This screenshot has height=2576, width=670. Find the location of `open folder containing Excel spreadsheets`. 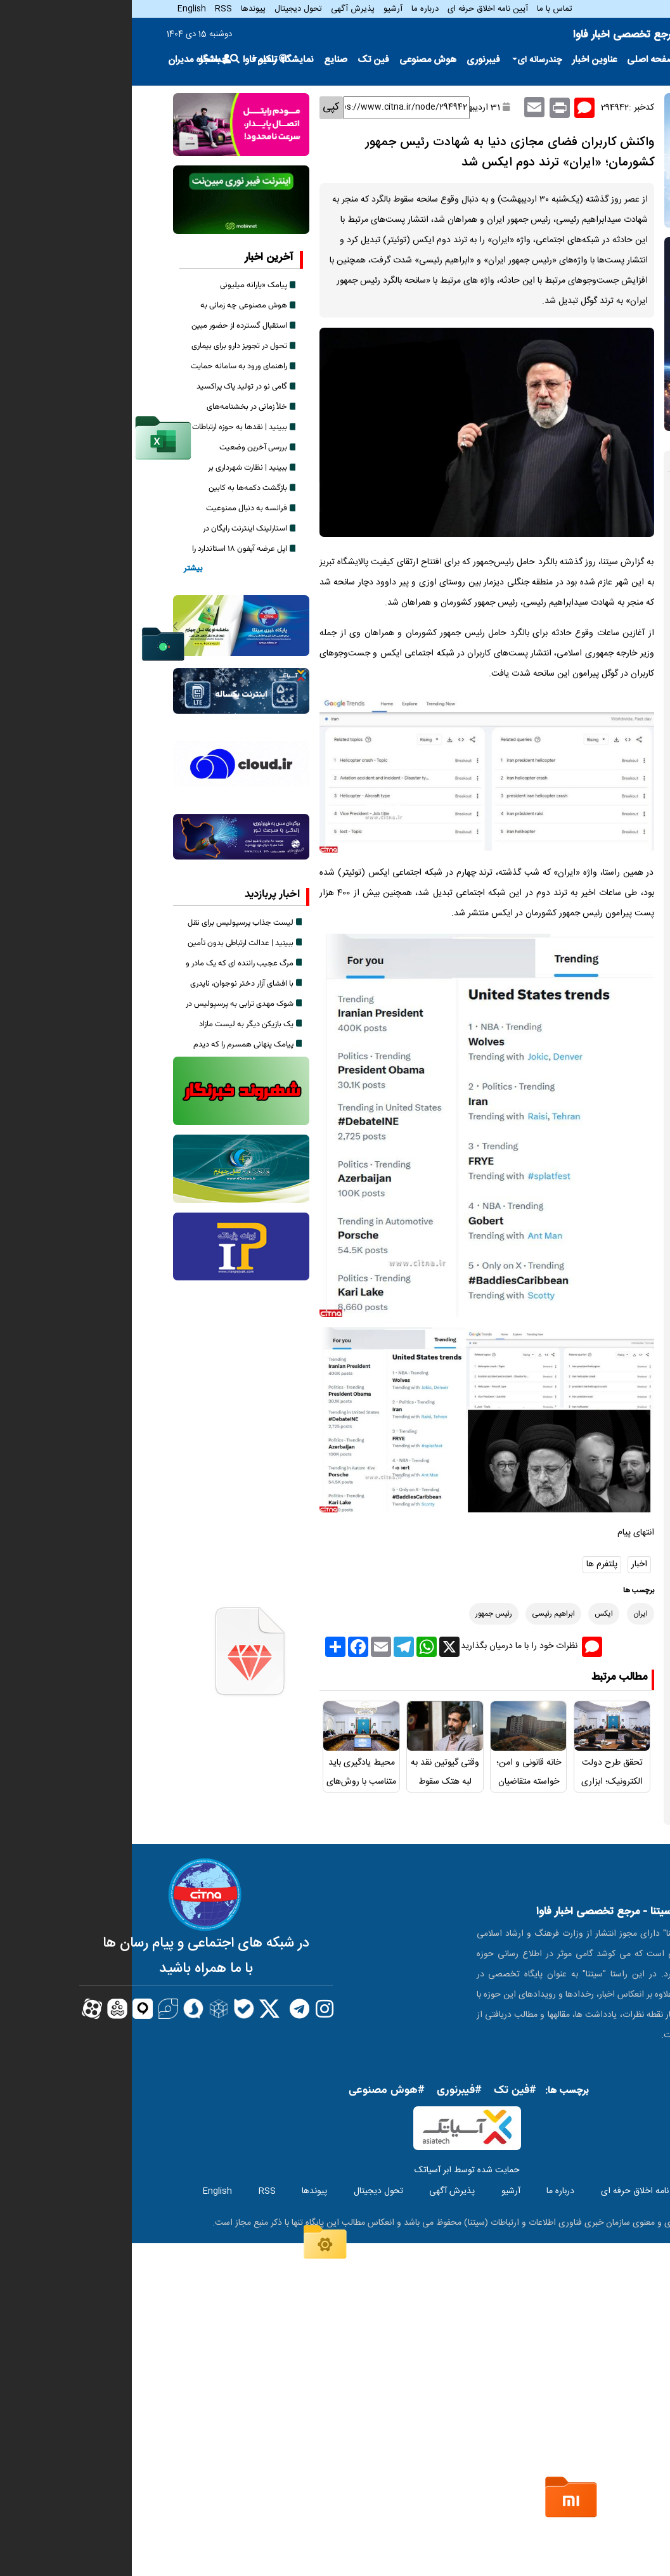

open folder containing Excel spreadsheets is located at coordinates (163, 439).